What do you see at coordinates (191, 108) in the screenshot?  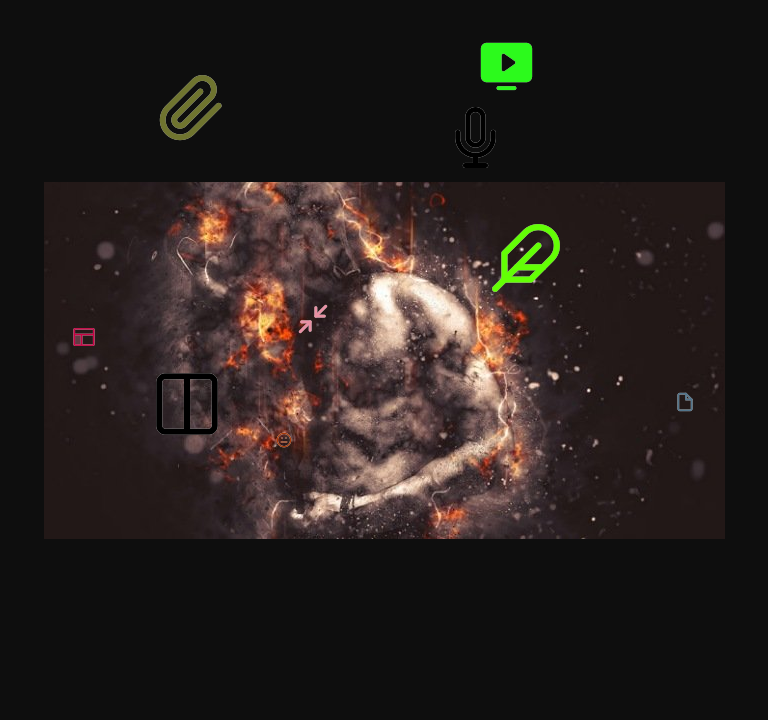 I see `attach a file to your message` at bounding box center [191, 108].